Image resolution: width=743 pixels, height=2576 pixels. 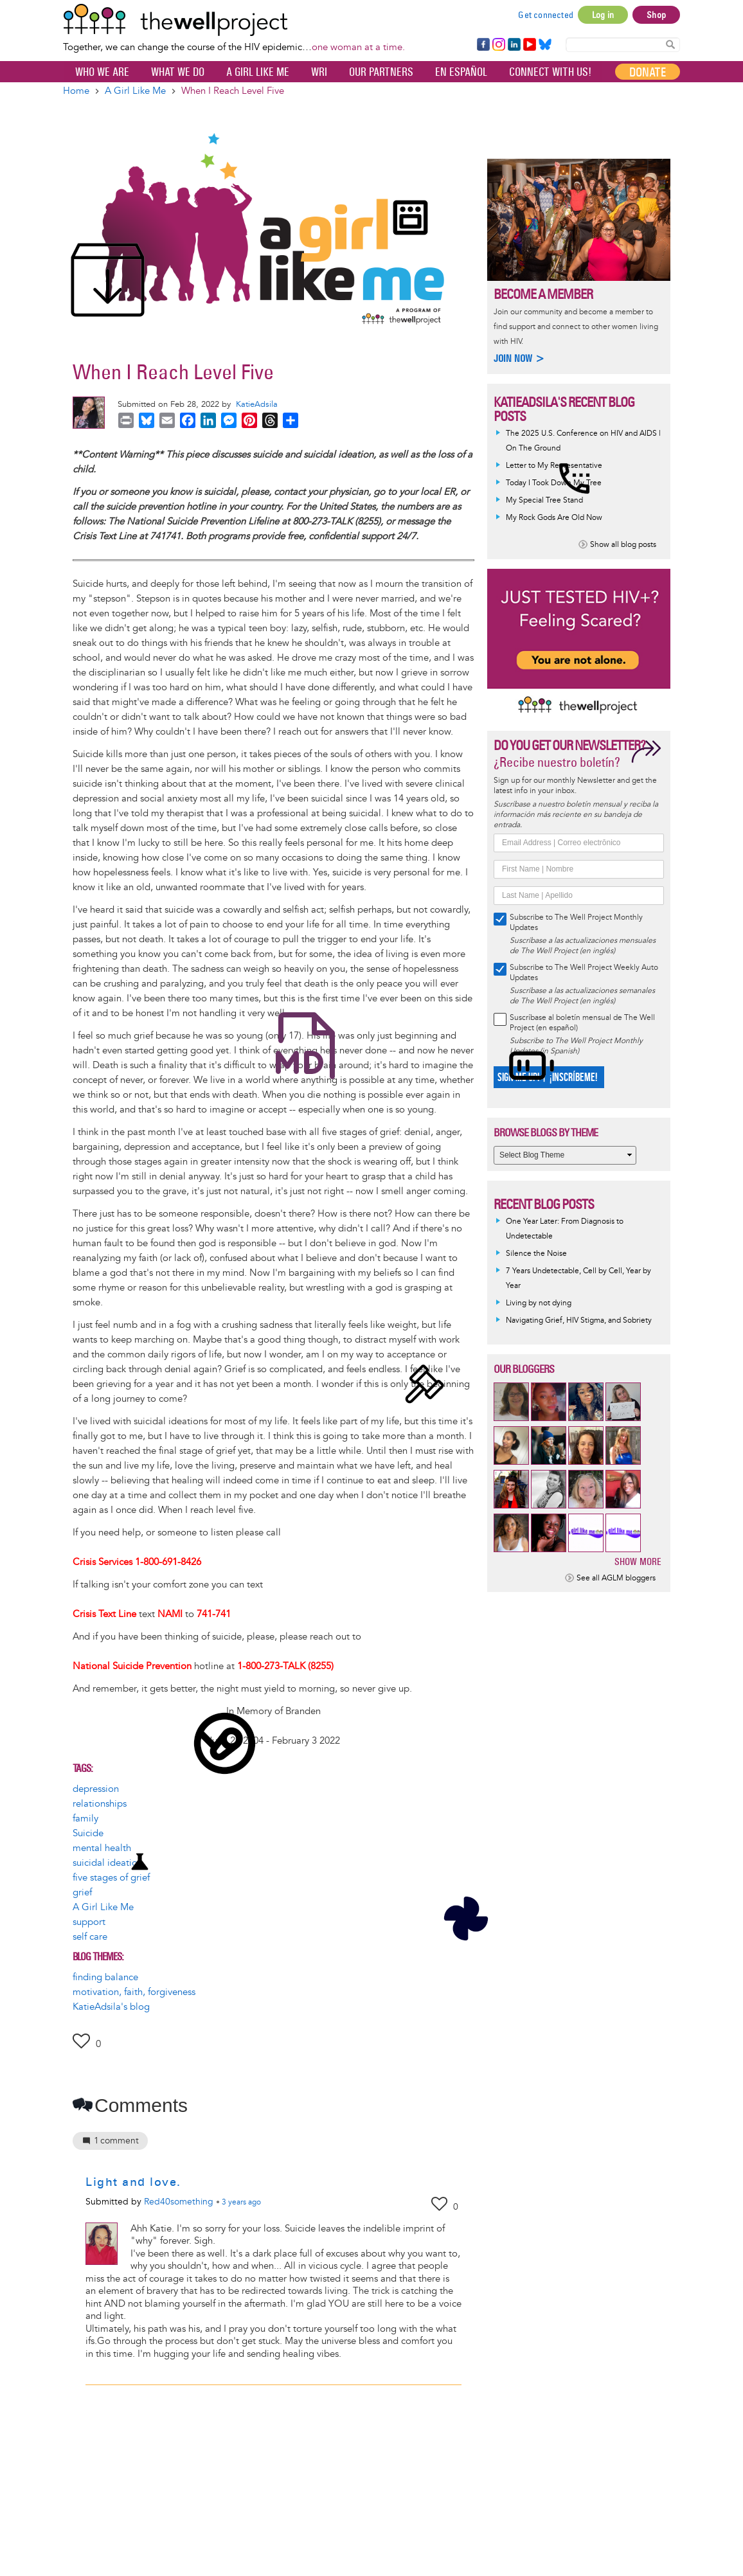 I want to click on indicates medium battery level, so click(x=532, y=1066).